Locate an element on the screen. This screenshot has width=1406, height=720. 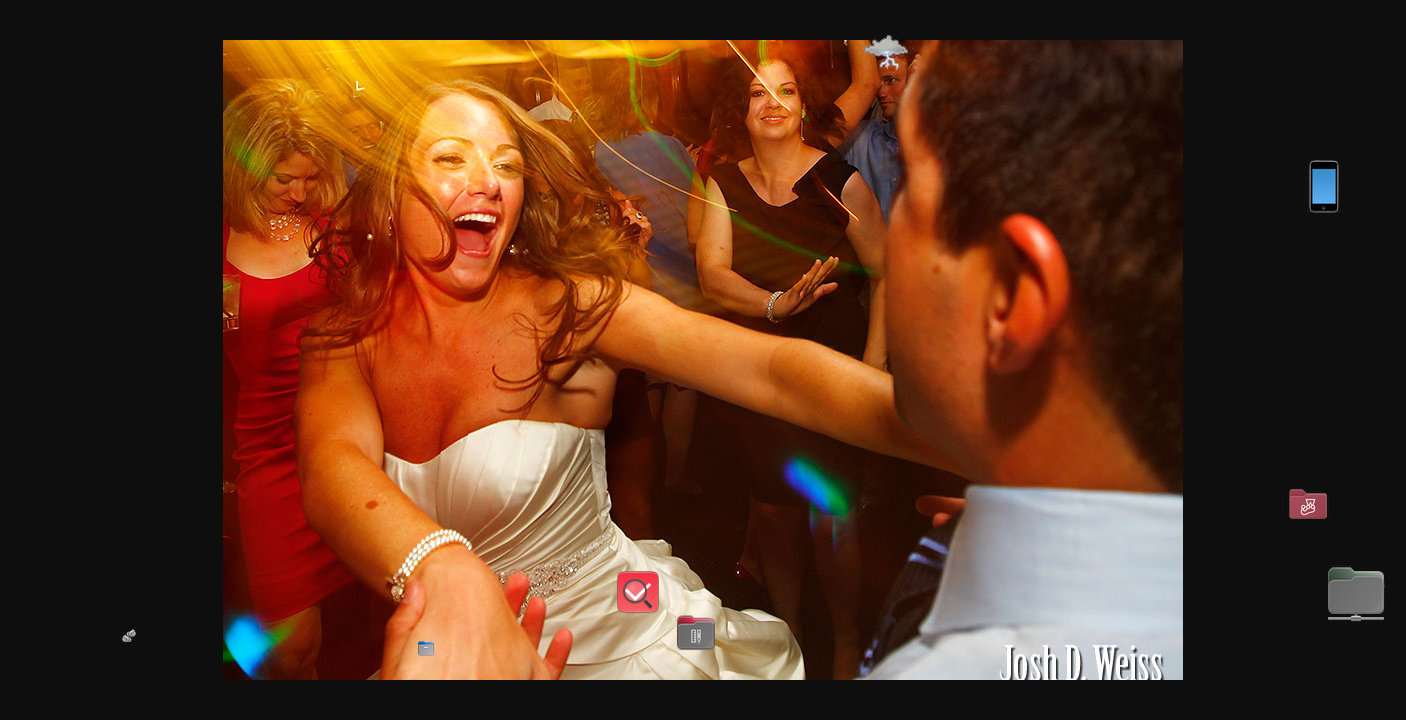
ipod touch device icon is located at coordinates (1324, 186).